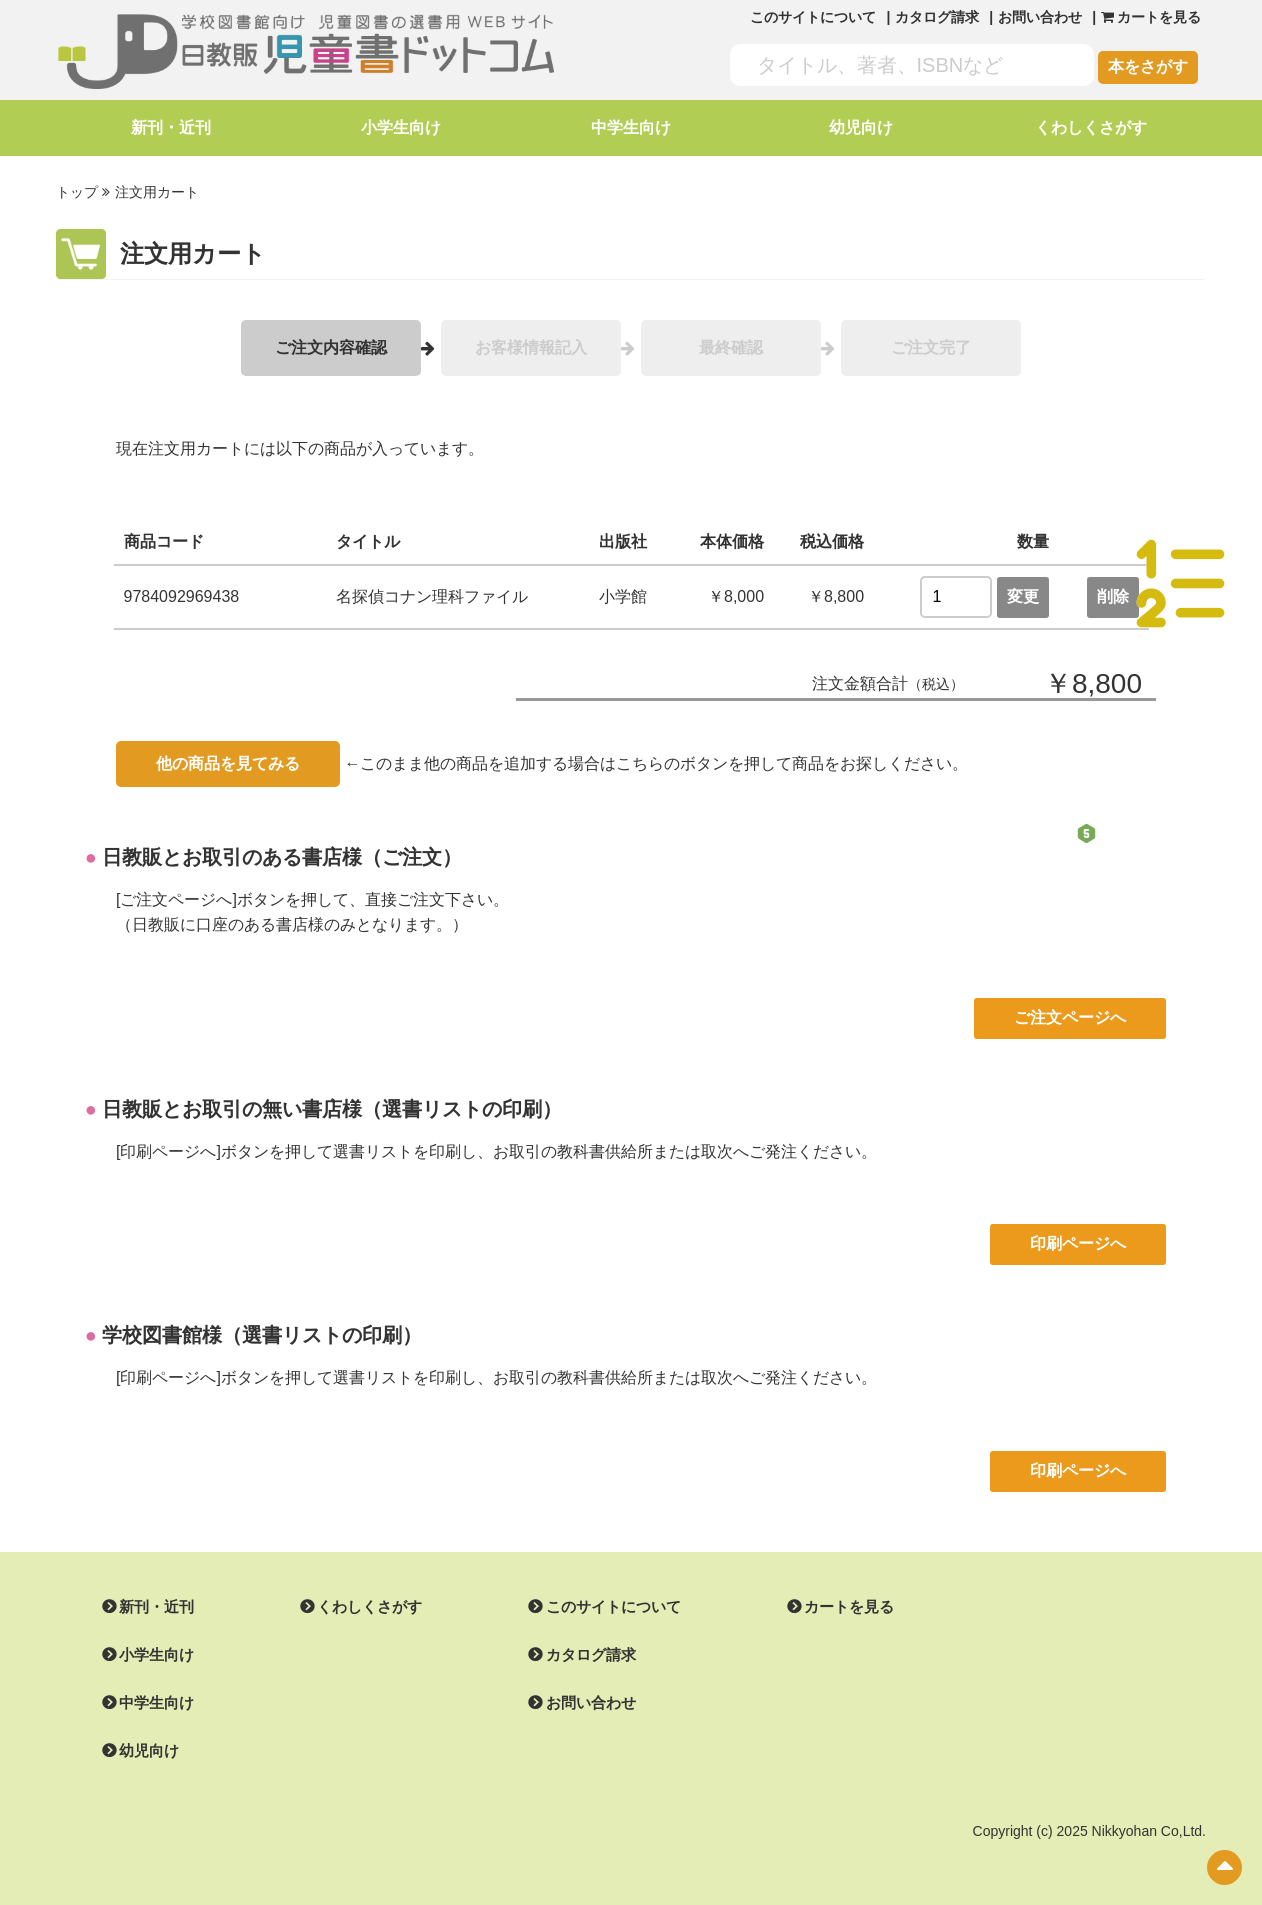  I want to click on create a numbered list, so click(1180, 583).